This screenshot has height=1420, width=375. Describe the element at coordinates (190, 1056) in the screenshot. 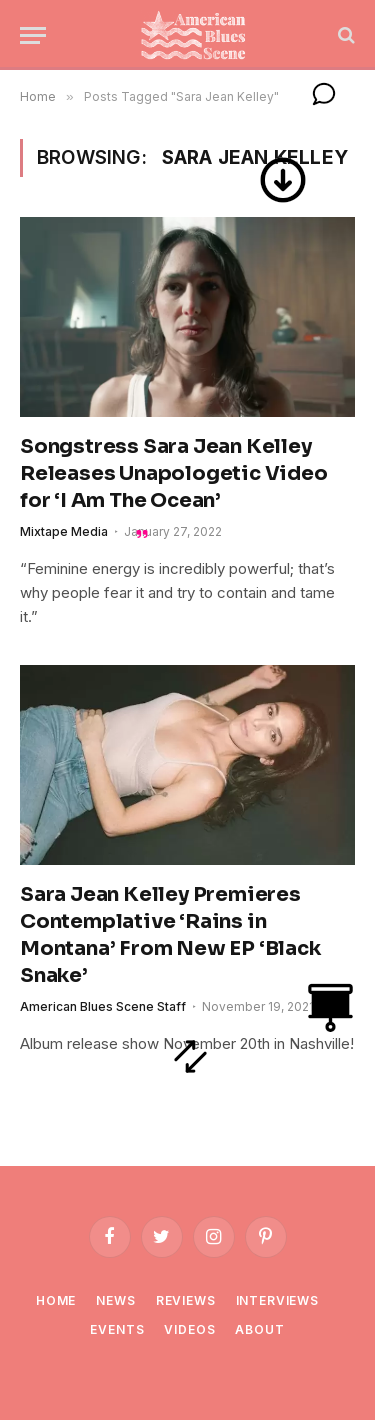

I see `resize element diagonally` at that location.